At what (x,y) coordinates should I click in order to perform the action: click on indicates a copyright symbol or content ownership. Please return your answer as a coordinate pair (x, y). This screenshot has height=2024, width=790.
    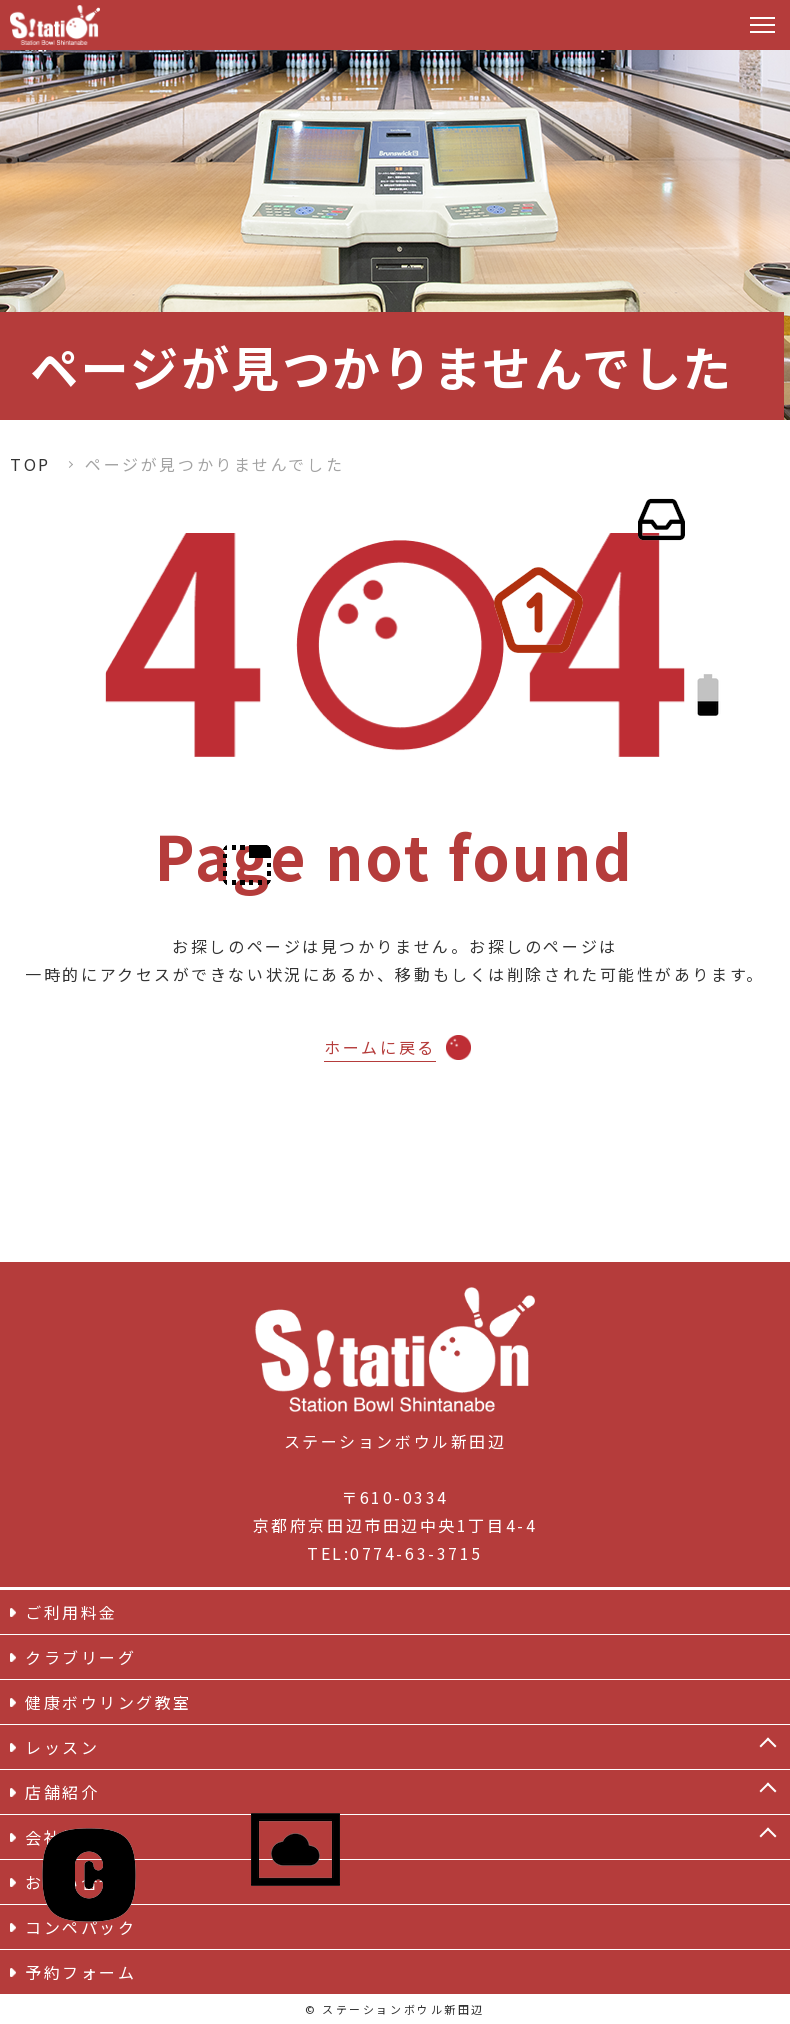
    Looking at the image, I should click on (89, 1875).